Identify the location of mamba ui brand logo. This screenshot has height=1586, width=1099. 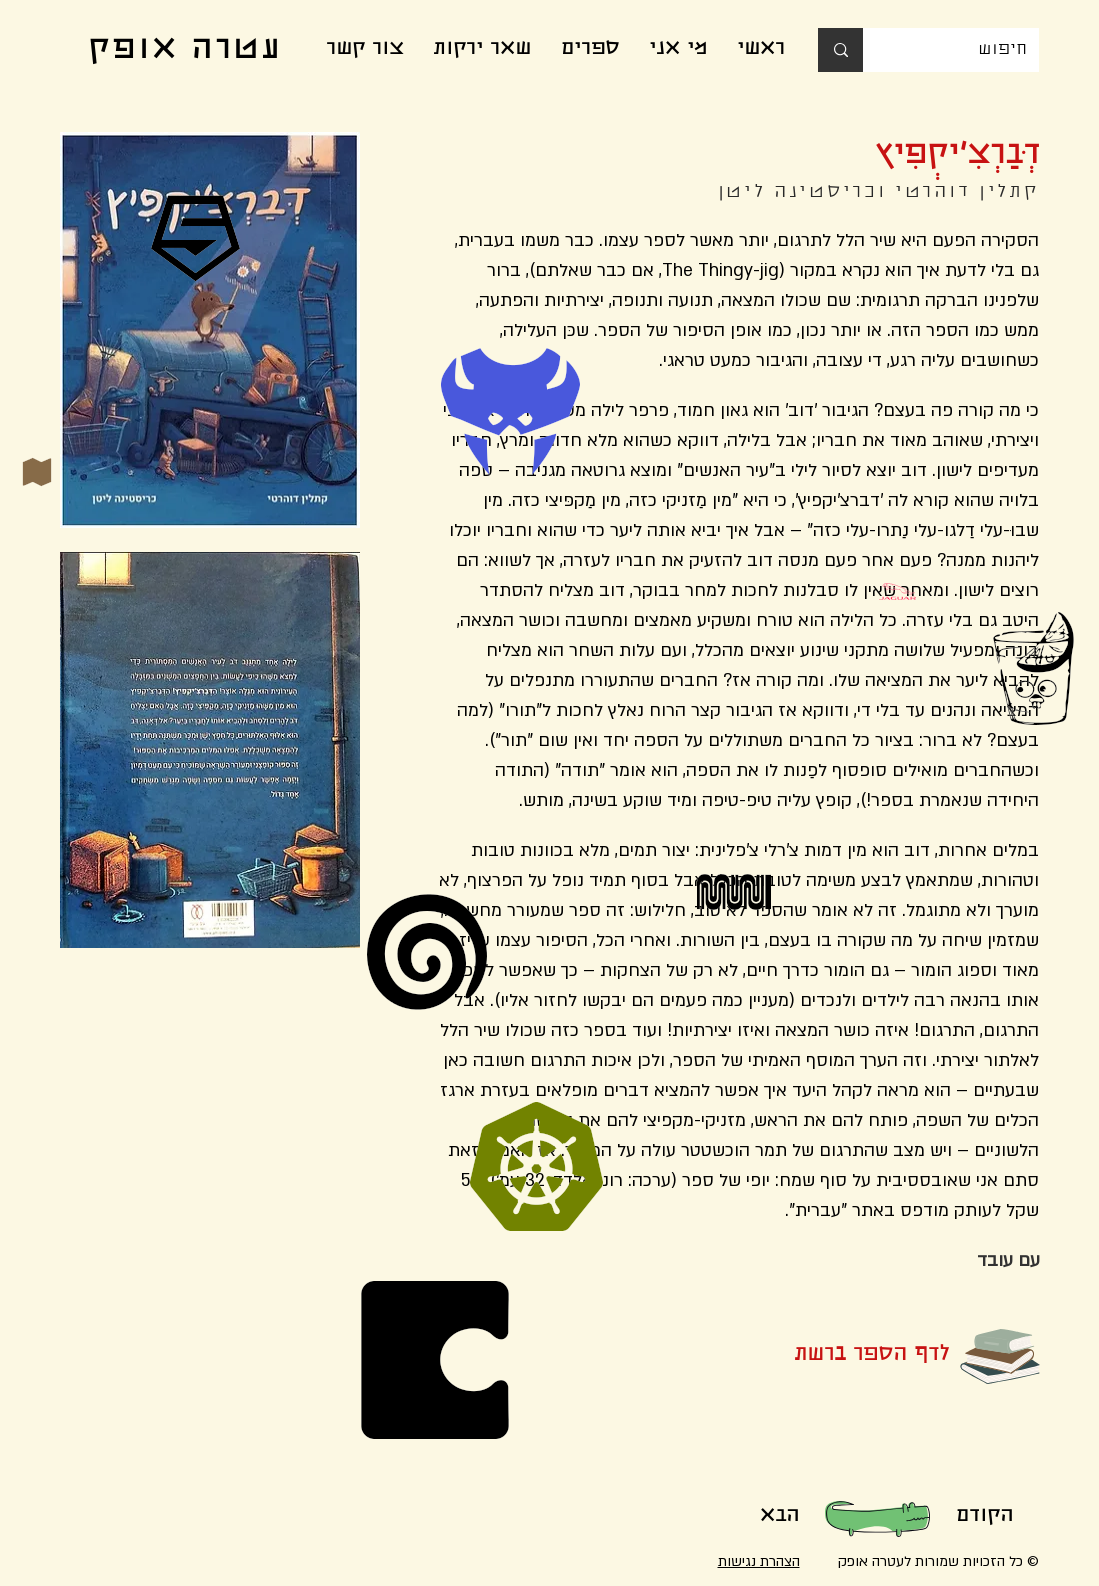
(510, 411).